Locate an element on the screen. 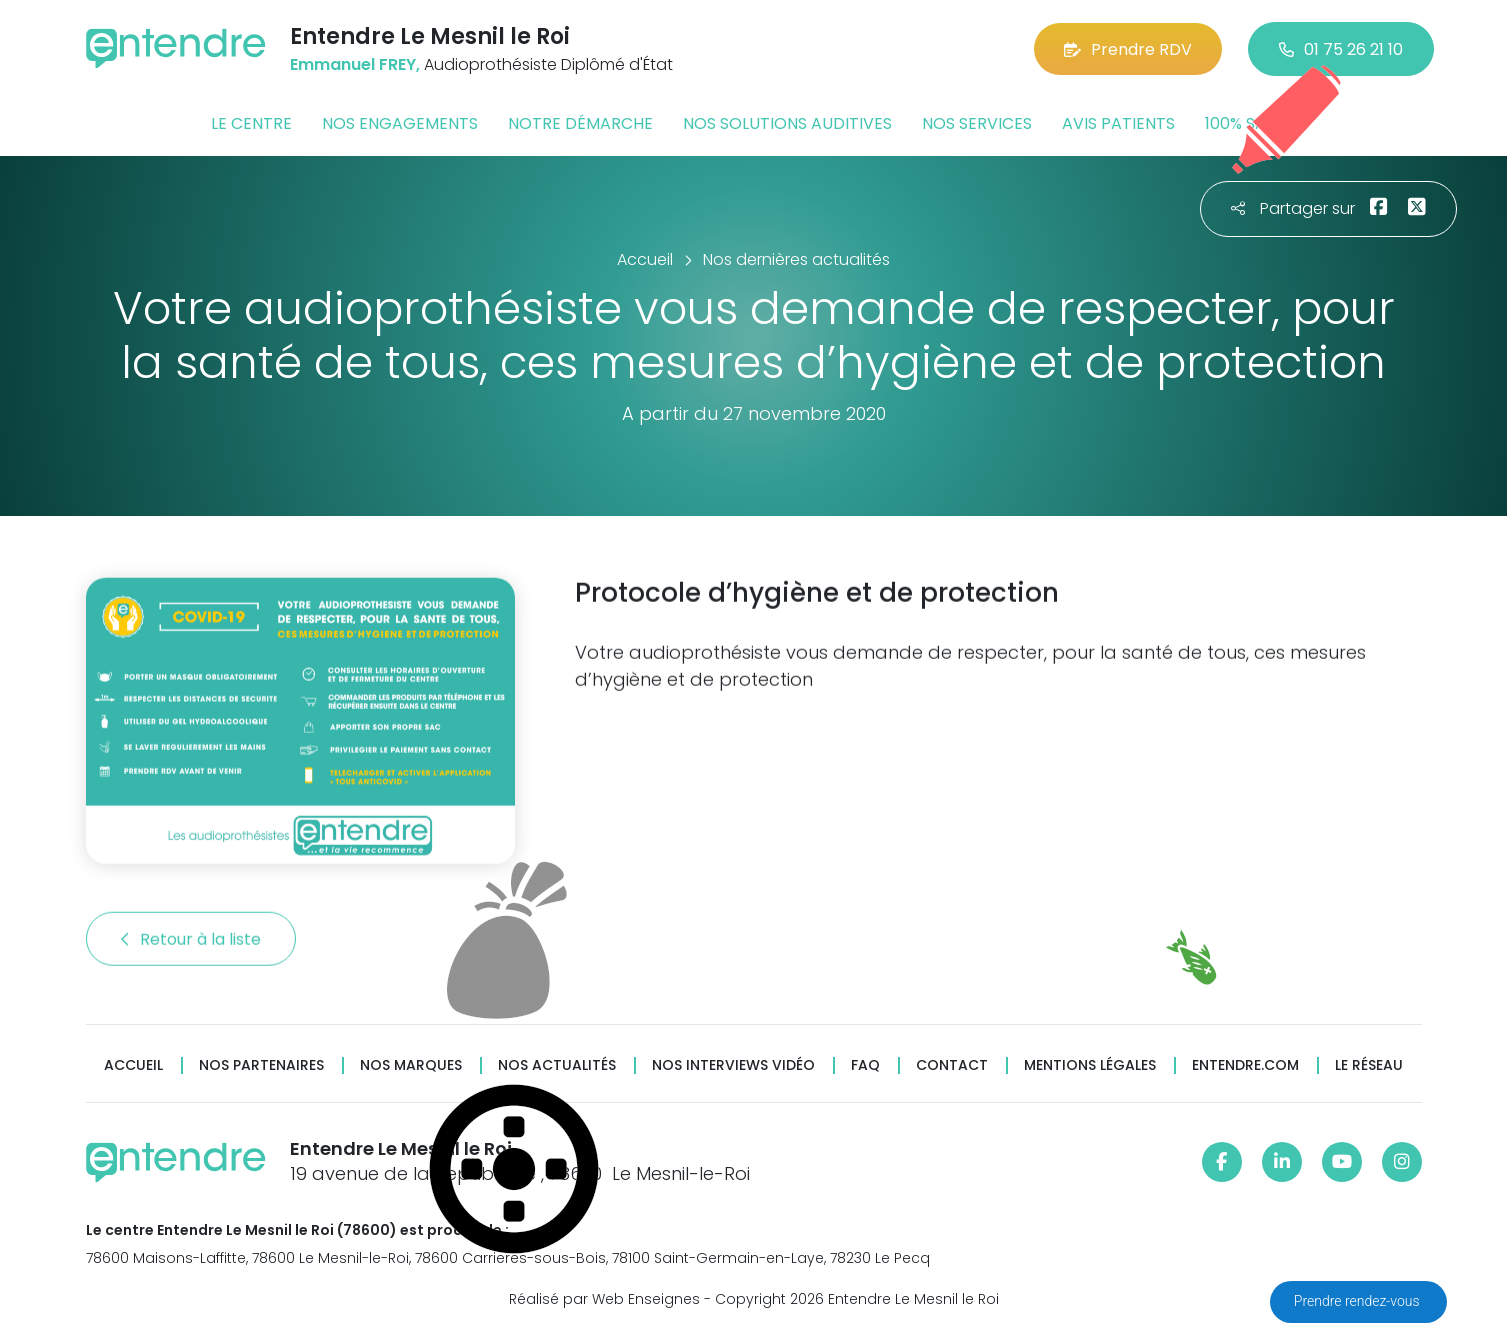 The width and height of the screenshot is (1507, 1330). indicates a food item or meal in a cooking game is located at coordinates (1191, 957).